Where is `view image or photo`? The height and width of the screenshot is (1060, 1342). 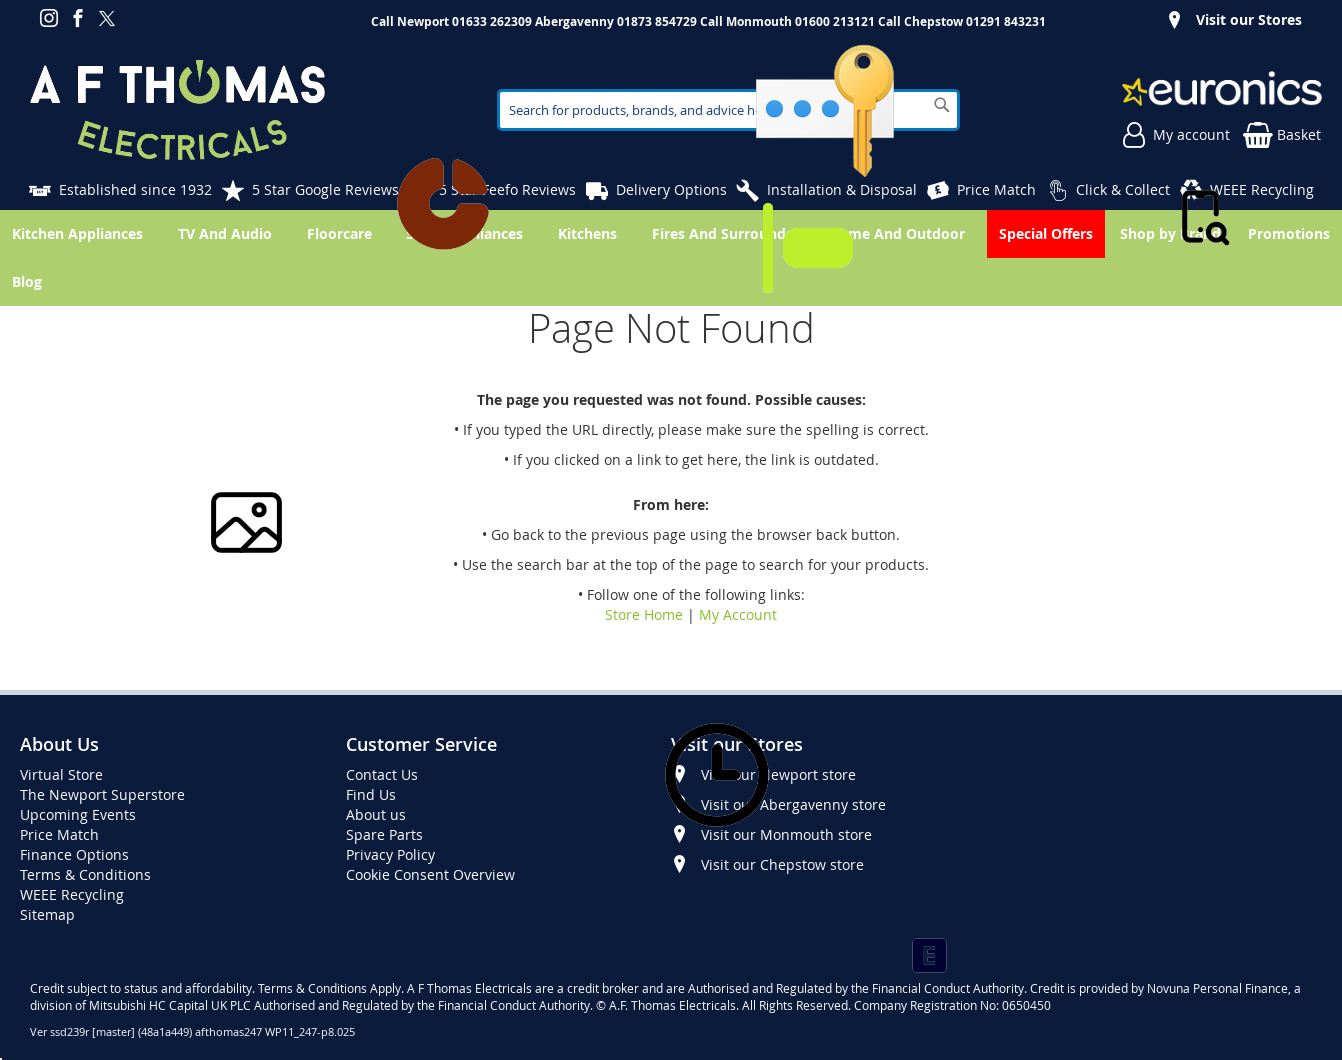 view image or photo is located at coordinates (246, 522).